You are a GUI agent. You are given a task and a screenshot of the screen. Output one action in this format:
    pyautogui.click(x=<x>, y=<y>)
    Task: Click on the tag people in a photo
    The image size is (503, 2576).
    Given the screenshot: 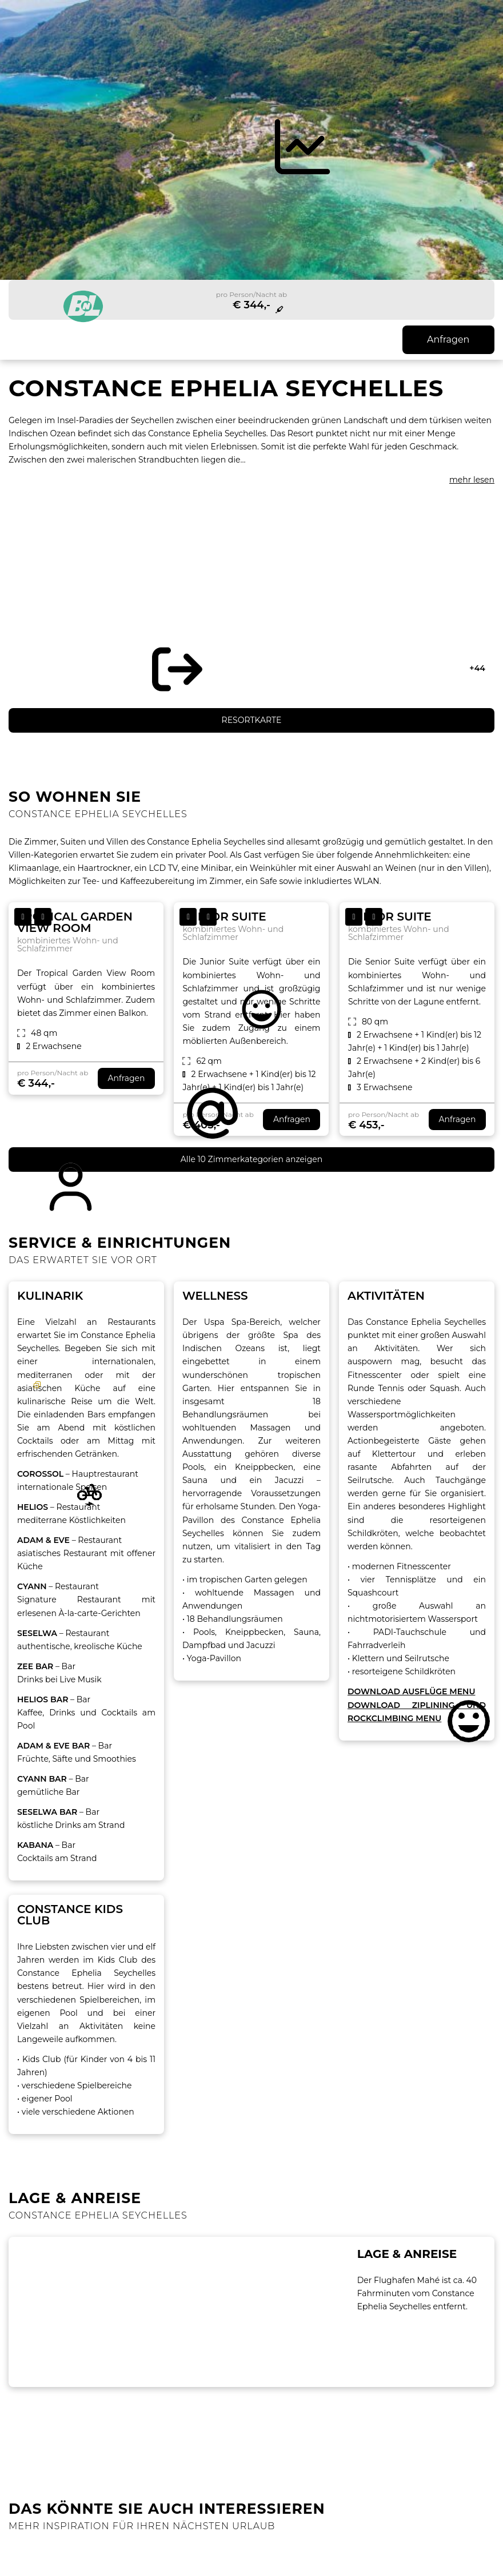 What is the action you would take?
    pyautogui.click(x=469, y=1721)
    